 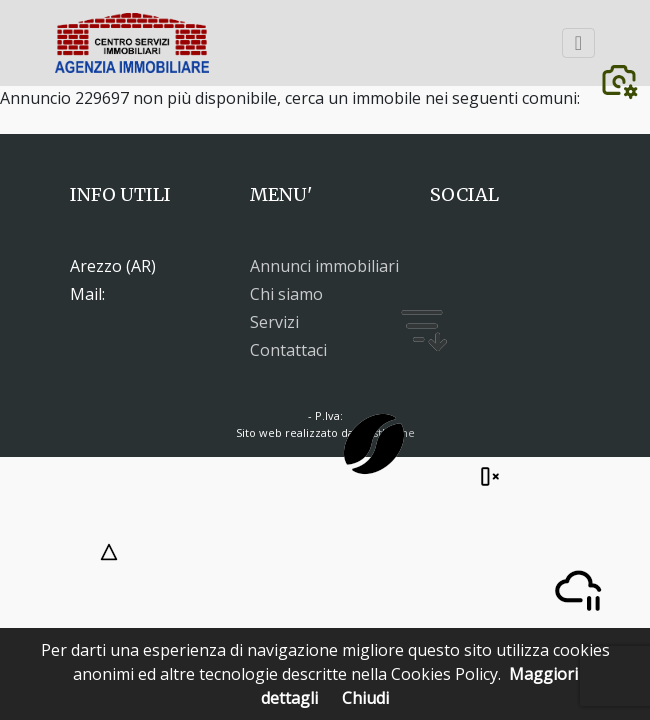 I want to click on remove a column from a table or layout, so click(x=489, y=476).